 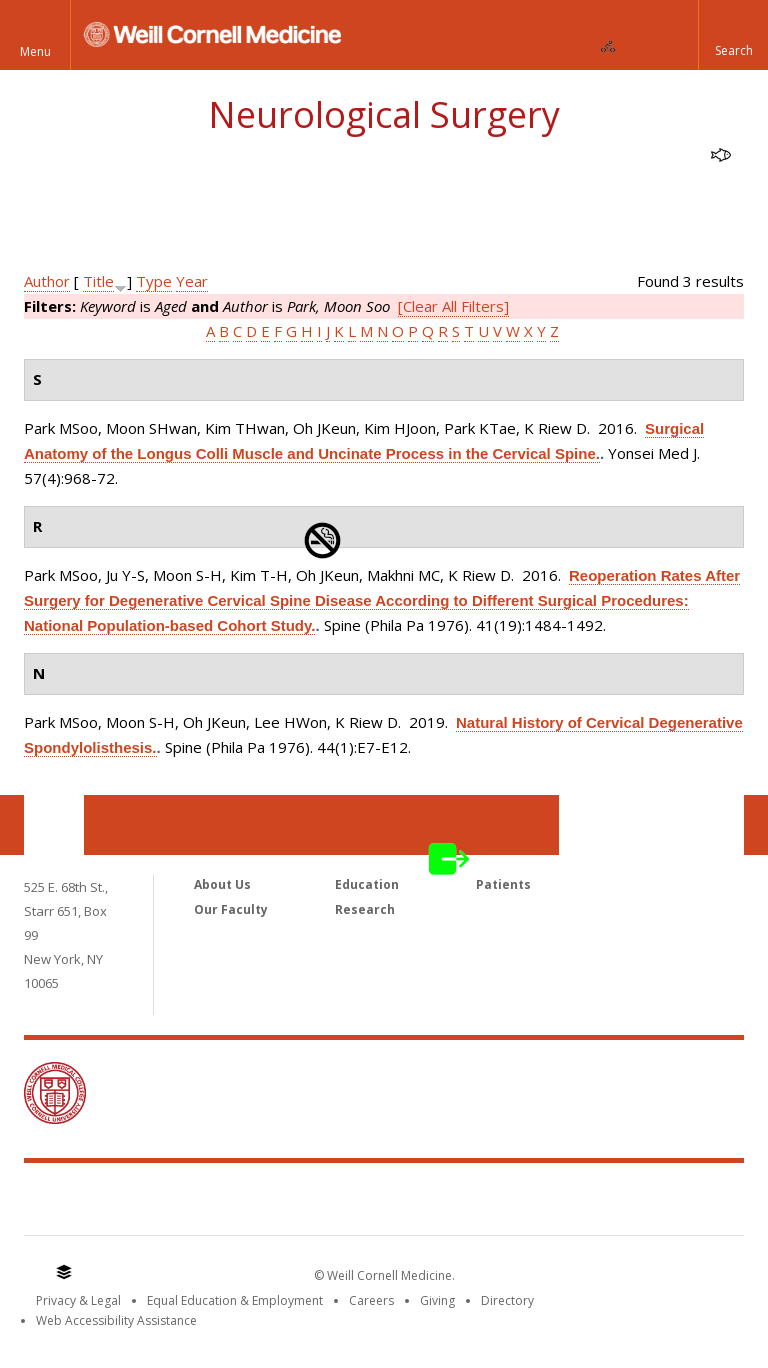 I want to click on indicates seafood or fish-related content, so click(x=721, y=155).